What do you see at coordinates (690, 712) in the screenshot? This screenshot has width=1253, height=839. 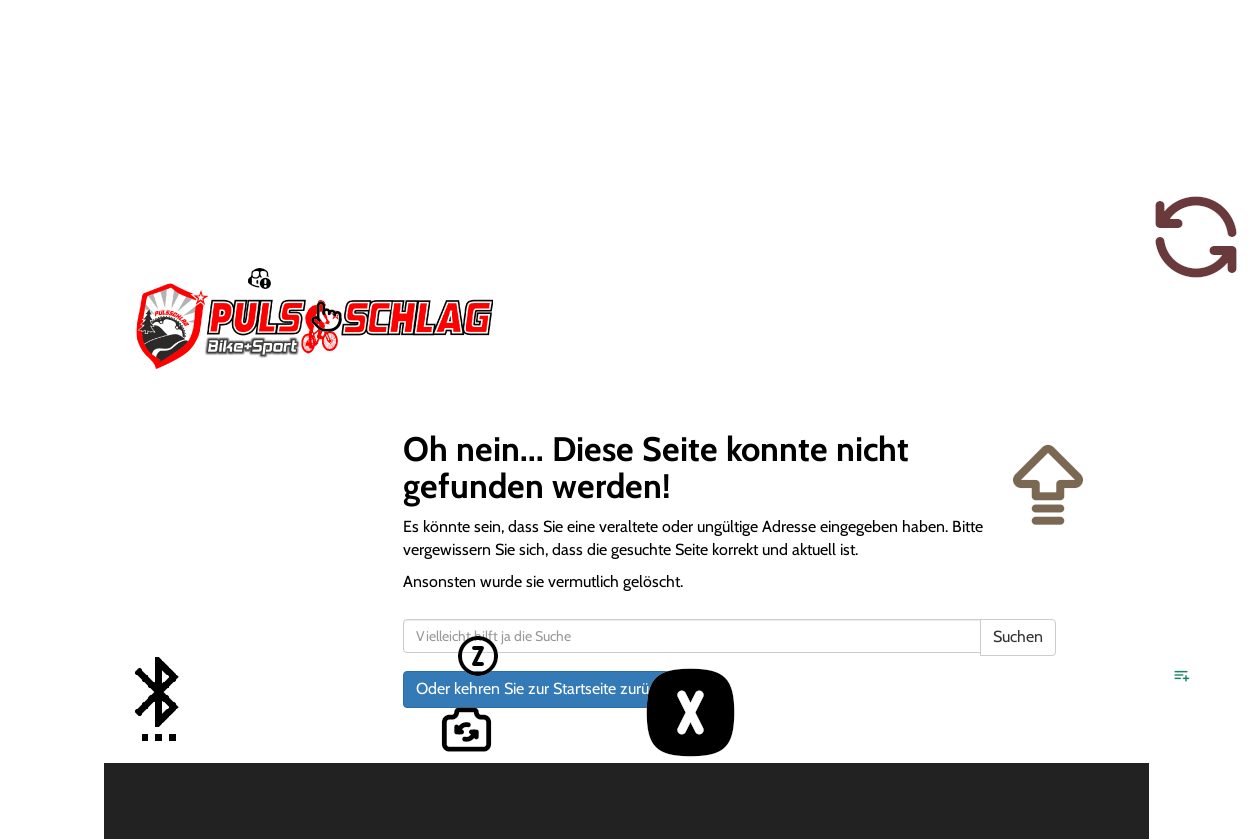 I see `close or dismiss a dialog` at bounding box center [690, 712].